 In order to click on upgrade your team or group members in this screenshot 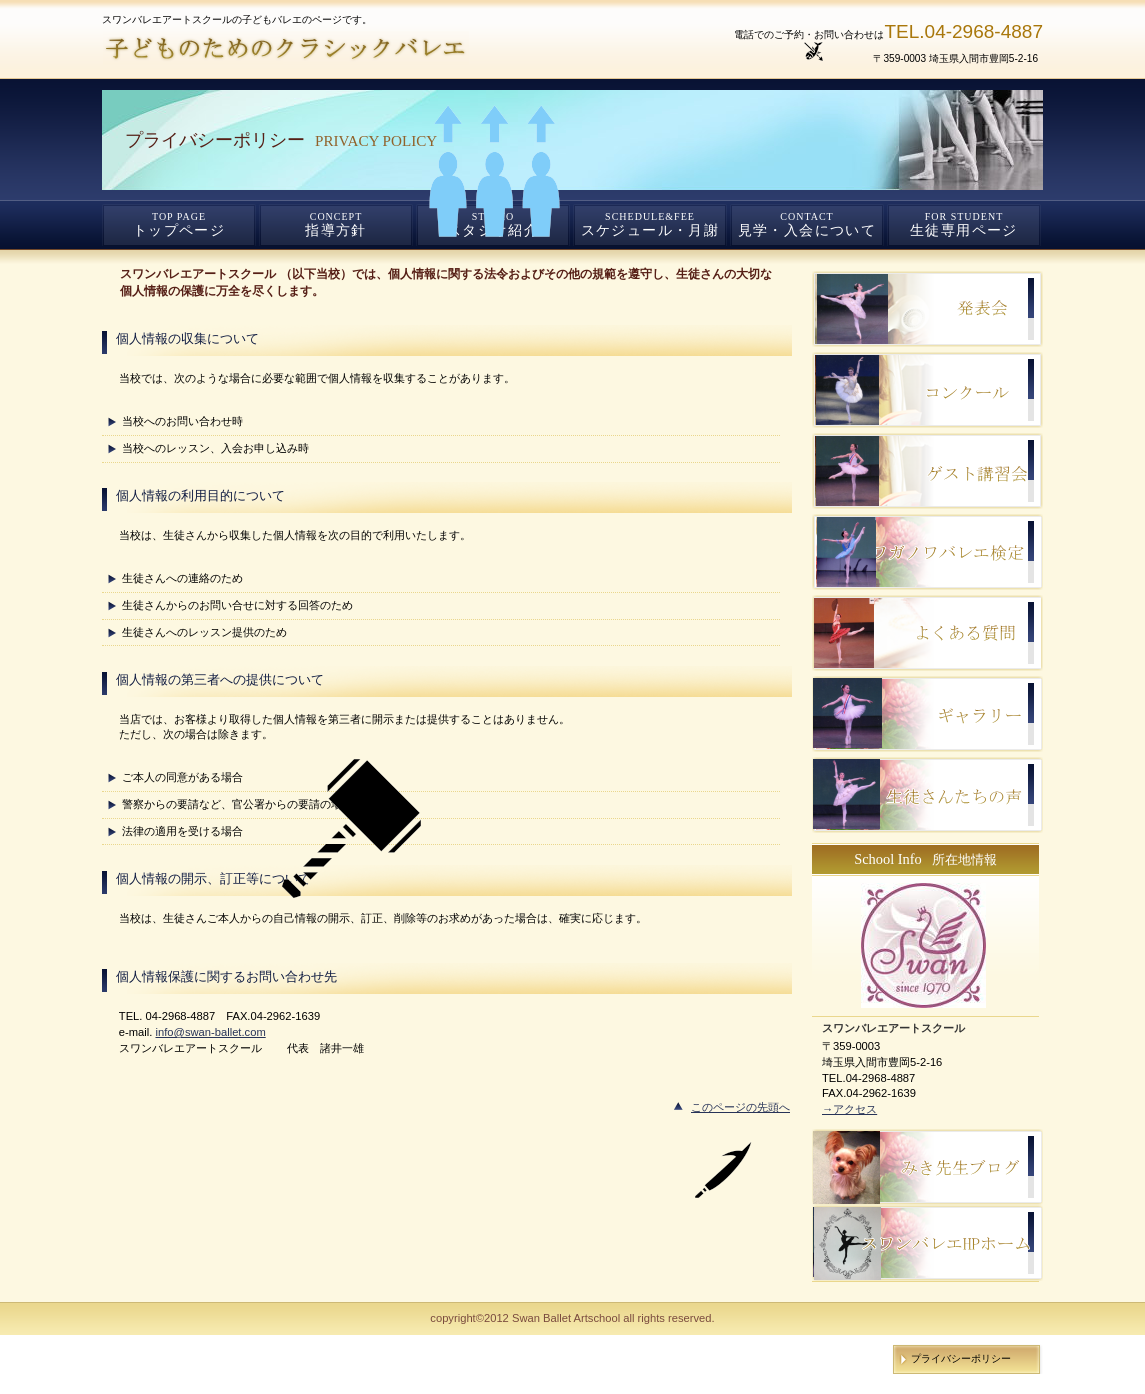, I will do `click(494, 170)`.